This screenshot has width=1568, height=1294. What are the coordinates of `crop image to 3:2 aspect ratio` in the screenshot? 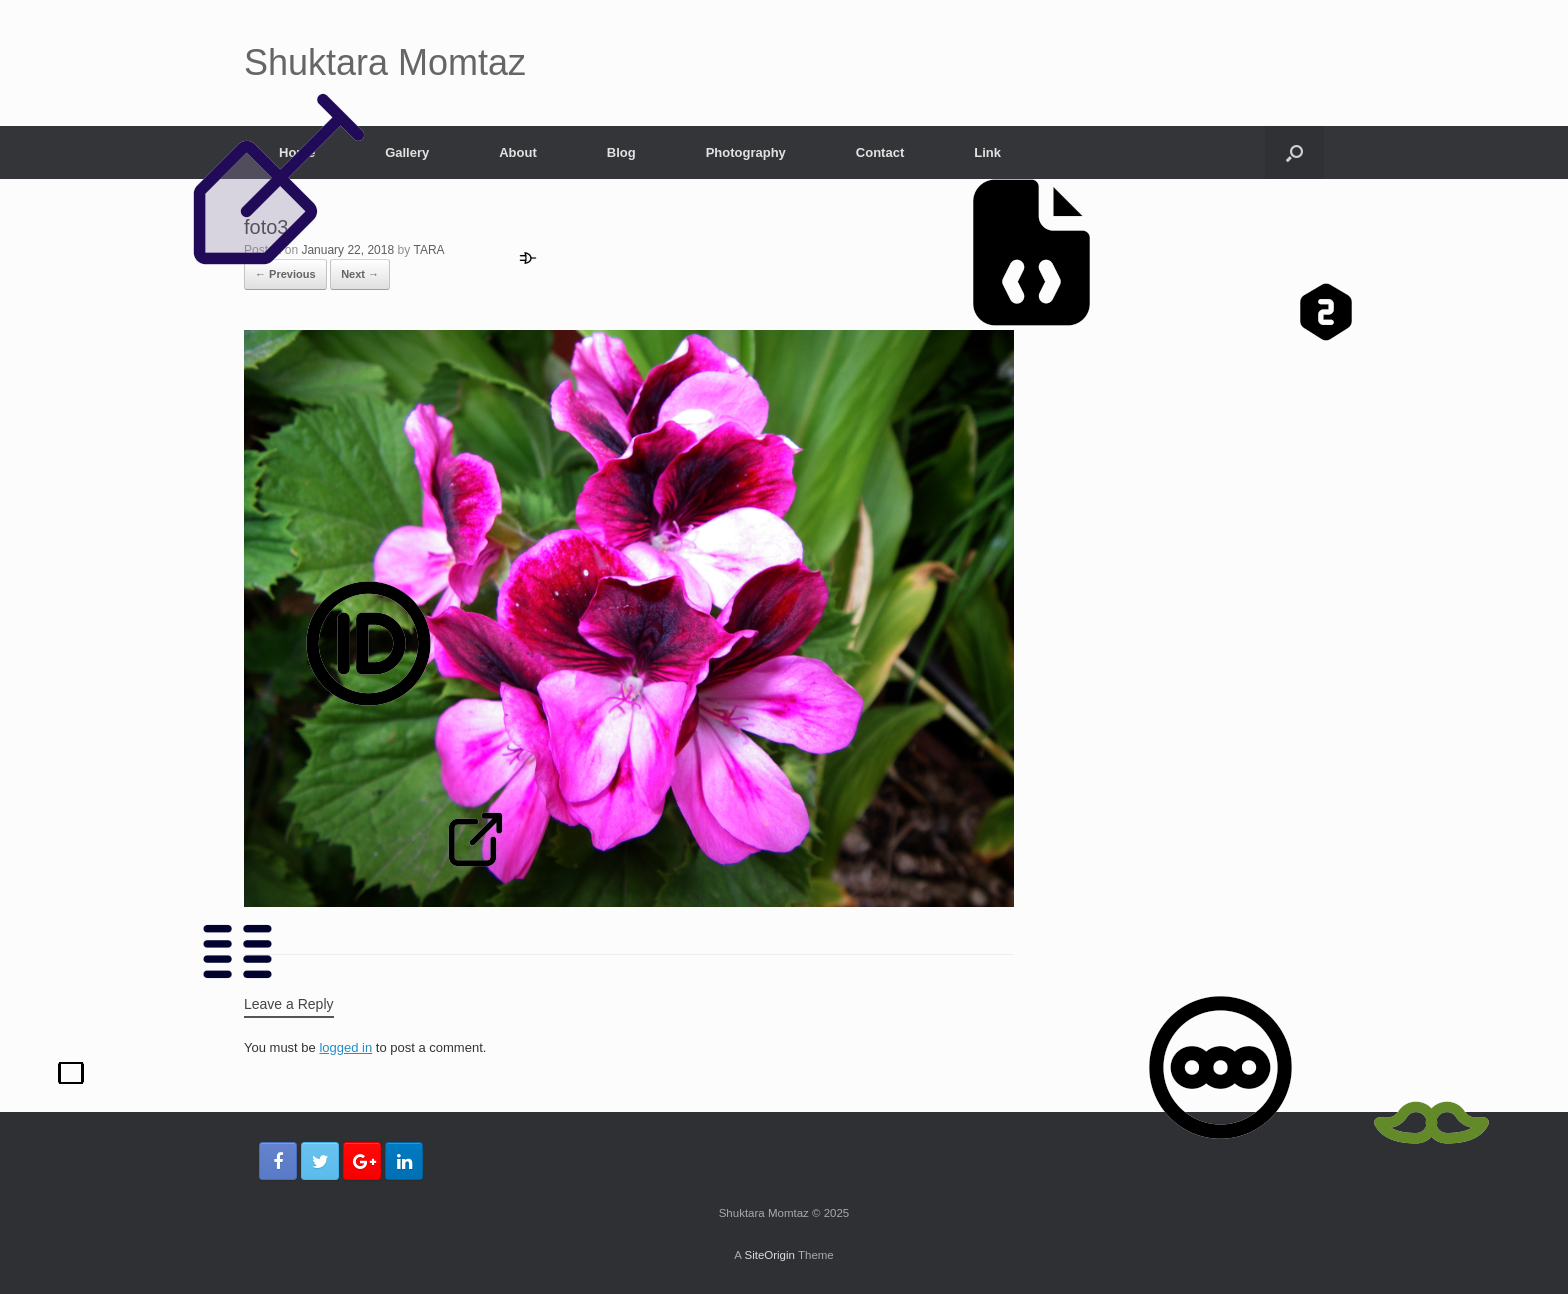 It's located at (71, 1073).